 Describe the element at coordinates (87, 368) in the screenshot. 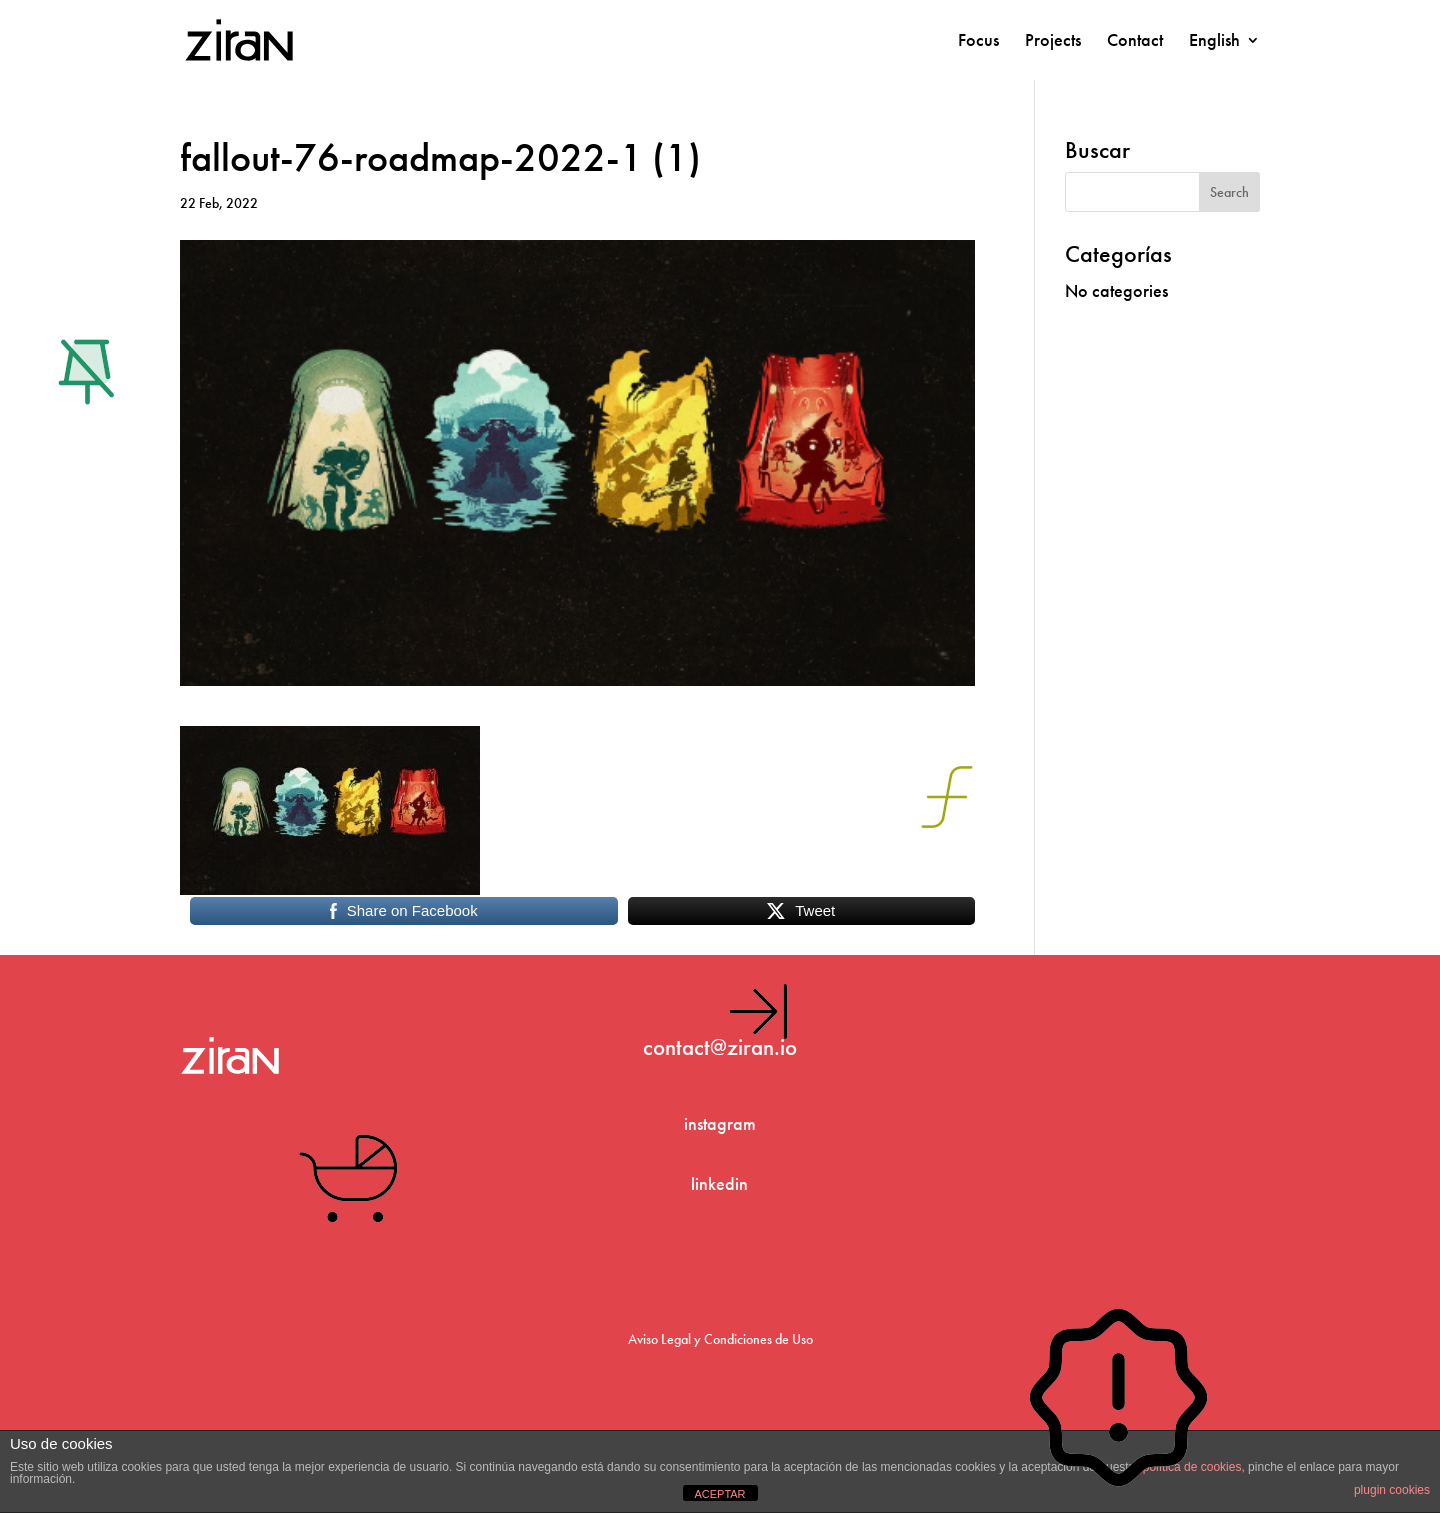

I see `unpin this item` at that location.